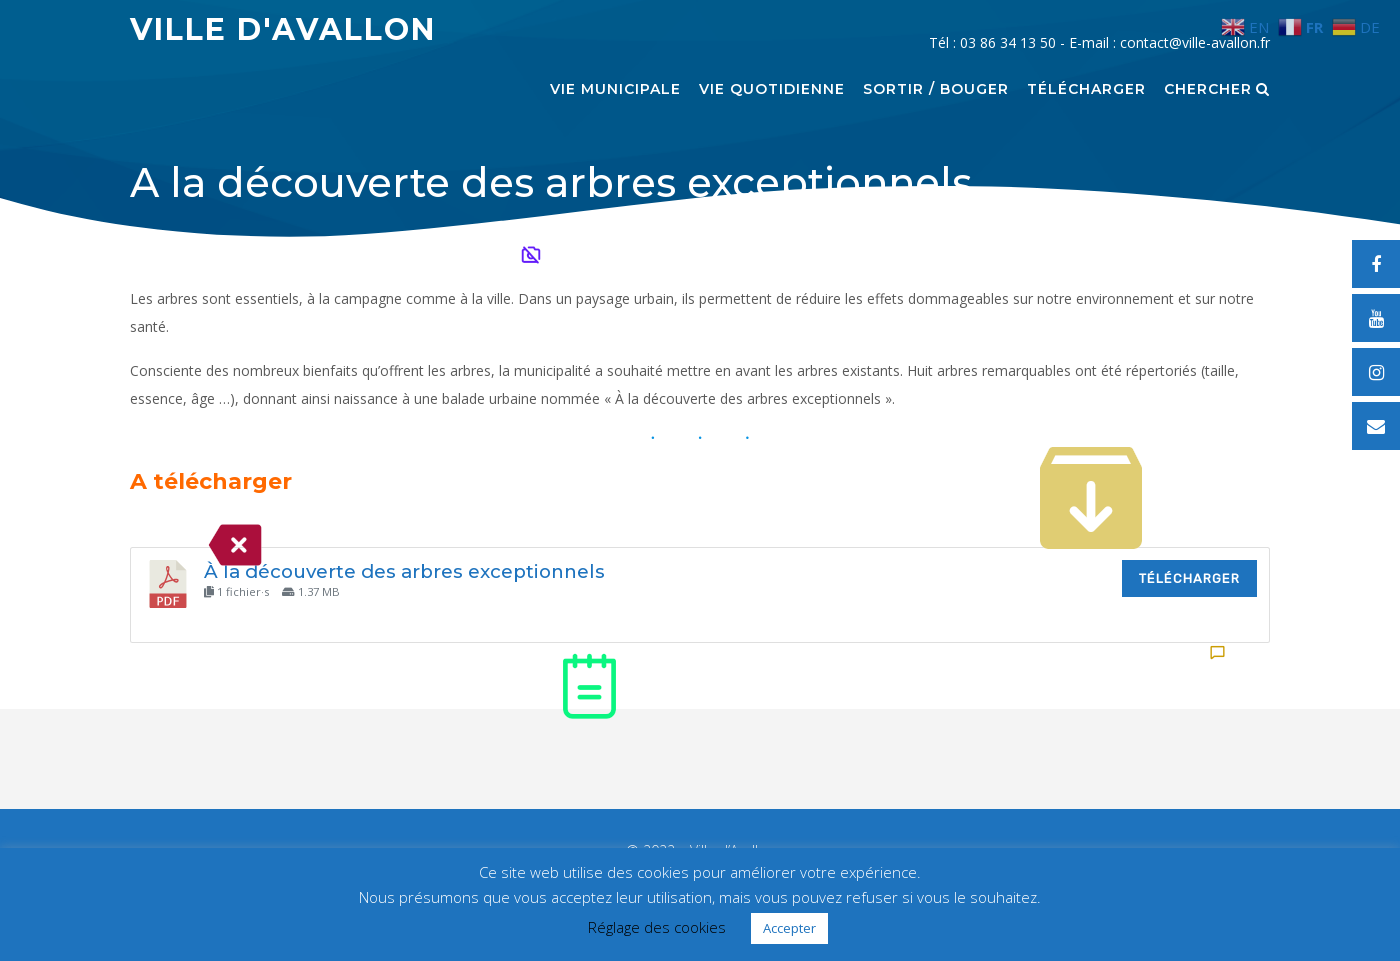  Describe the element at coordinates (1217, 651) in the screenshot. I see `open chat or messaging` at that location.